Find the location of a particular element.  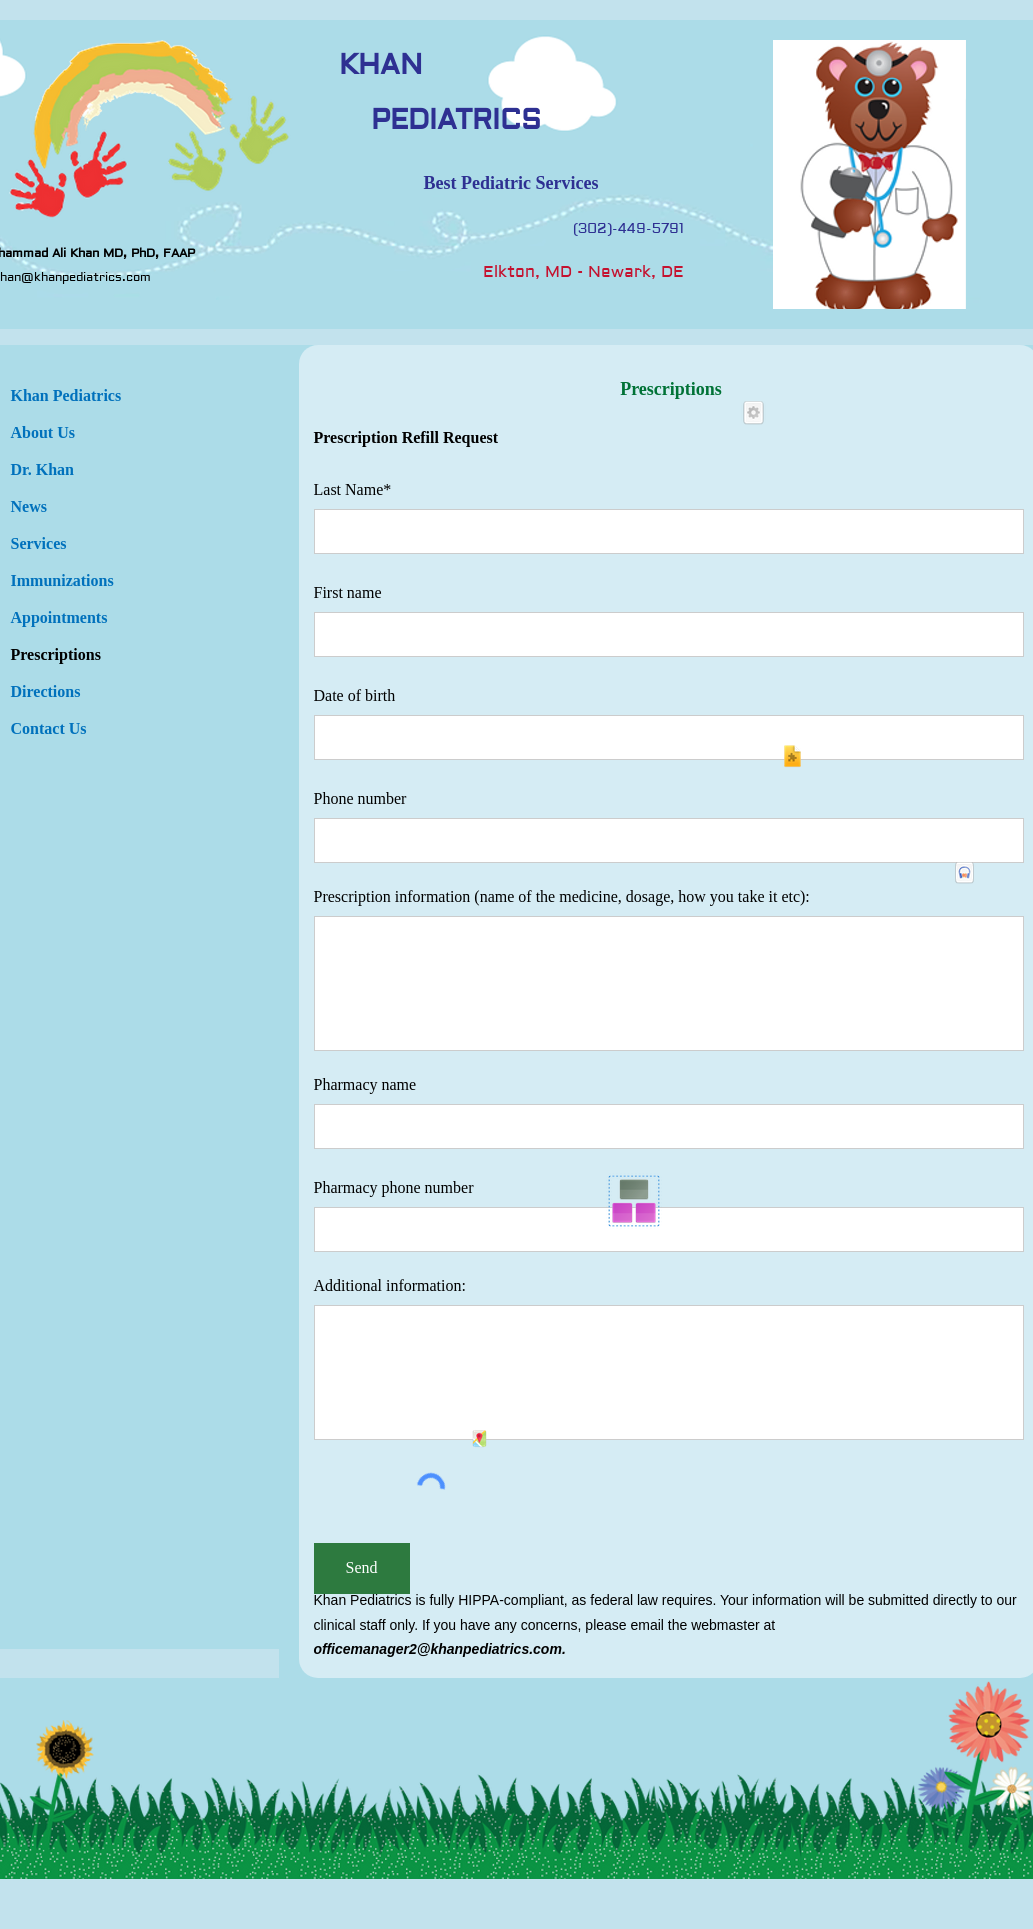

a plugin-generated file type is located at coordinates (792, 756).